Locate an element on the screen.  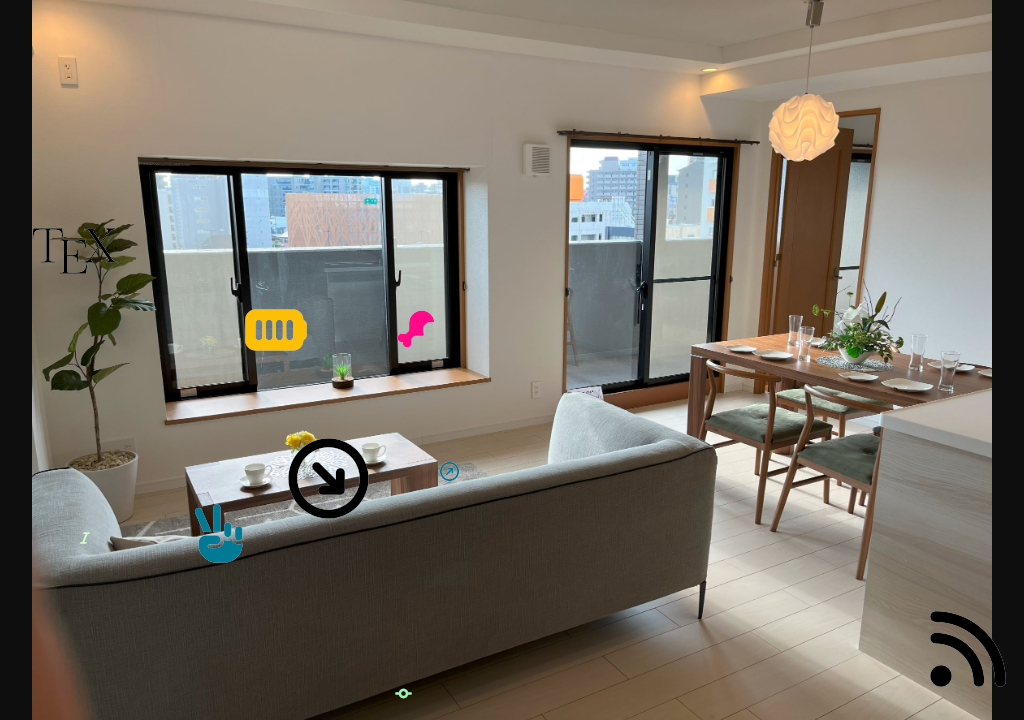
TeX typesetting system logo is located at coordinates (75, 251).